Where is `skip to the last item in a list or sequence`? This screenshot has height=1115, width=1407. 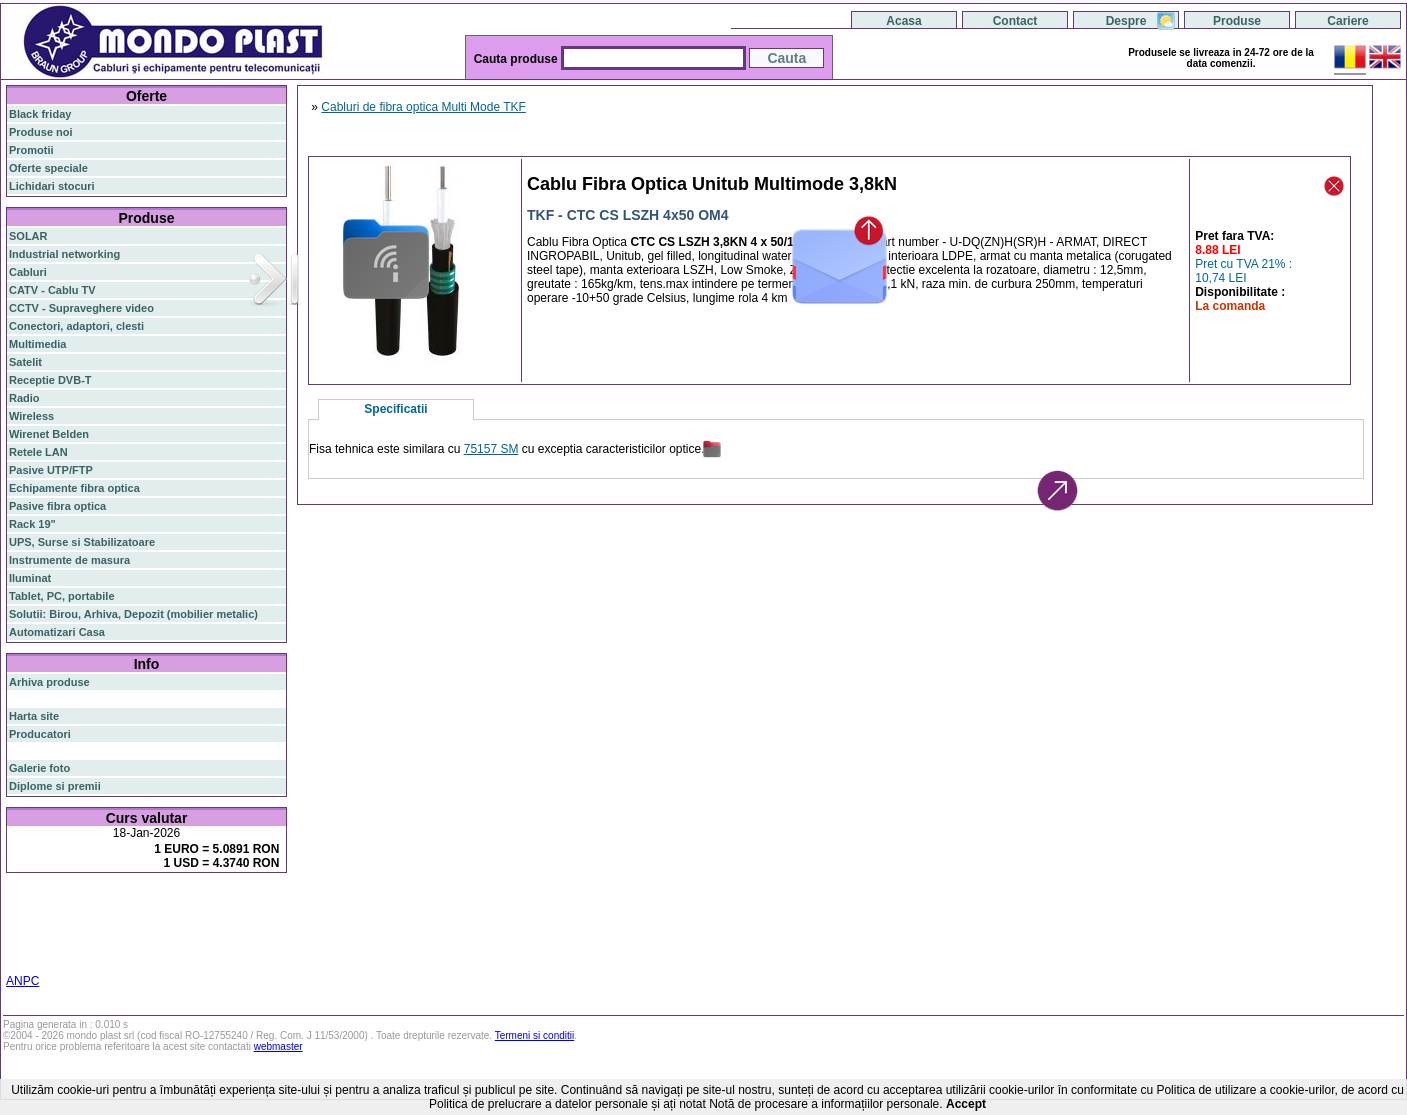 skip to the last item in a list or sequence is located at coordinates (275, 279).